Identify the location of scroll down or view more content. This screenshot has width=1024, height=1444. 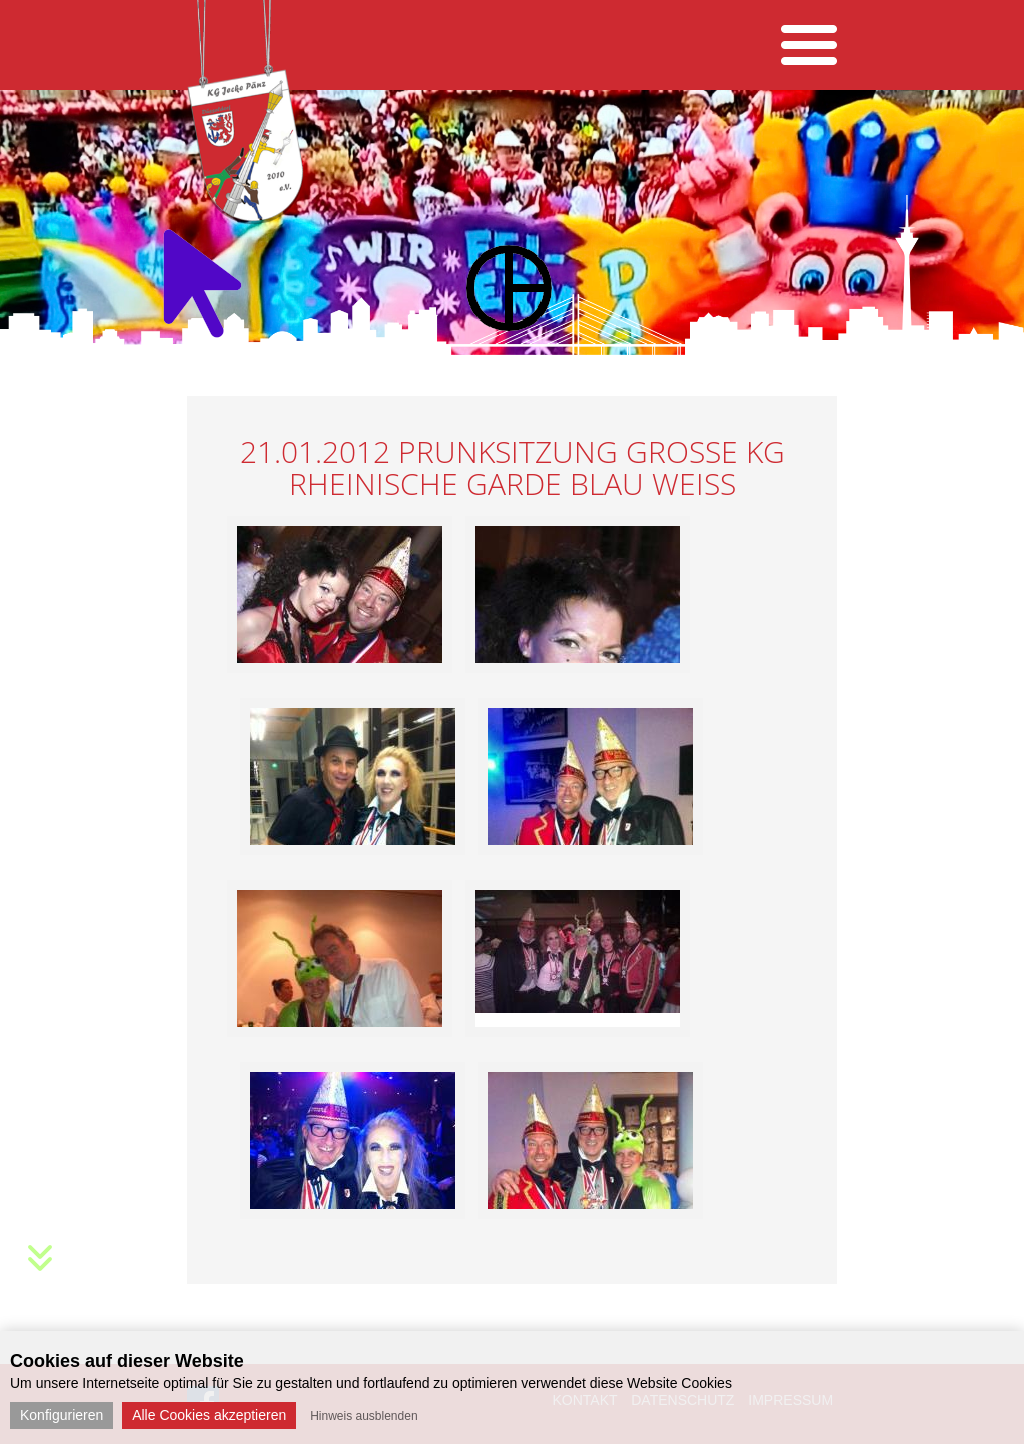
(40, 1257).